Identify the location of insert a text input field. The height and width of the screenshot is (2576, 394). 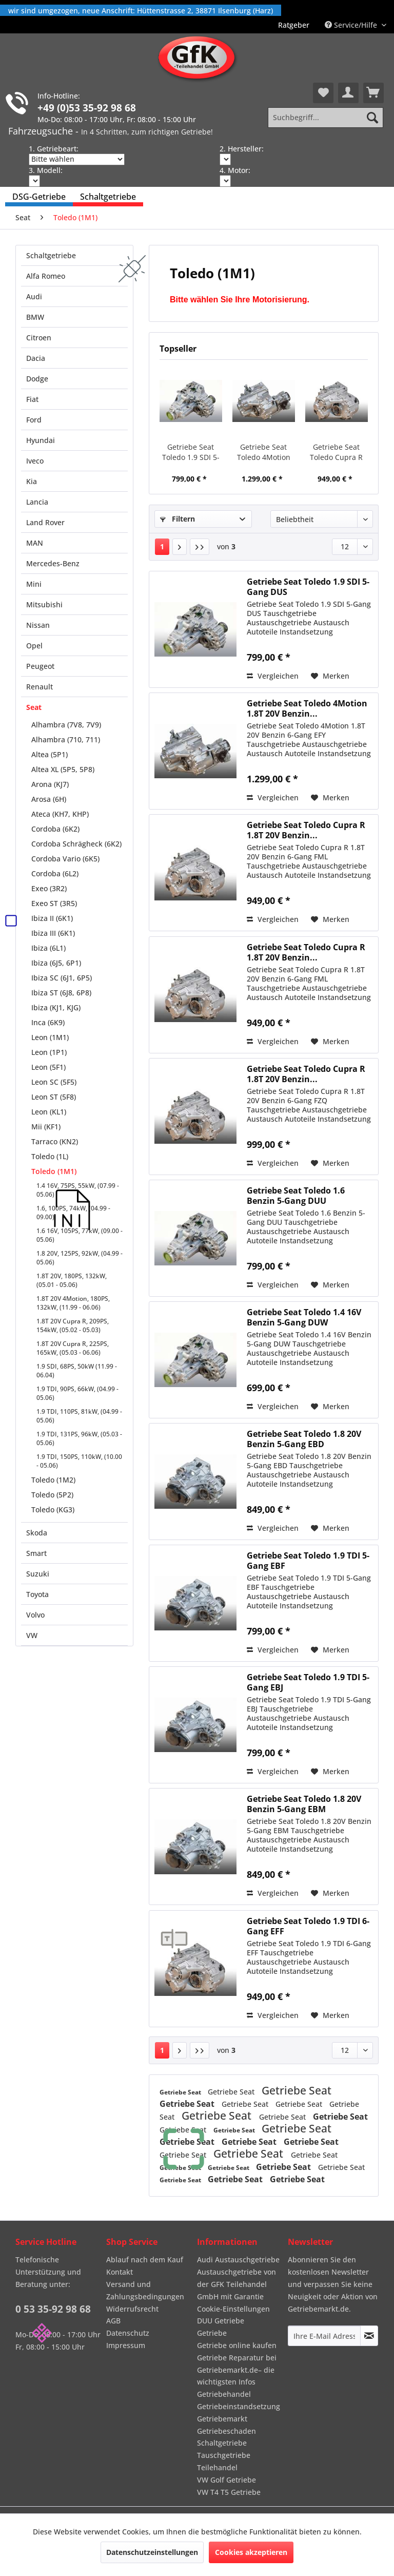
(174, 1938).